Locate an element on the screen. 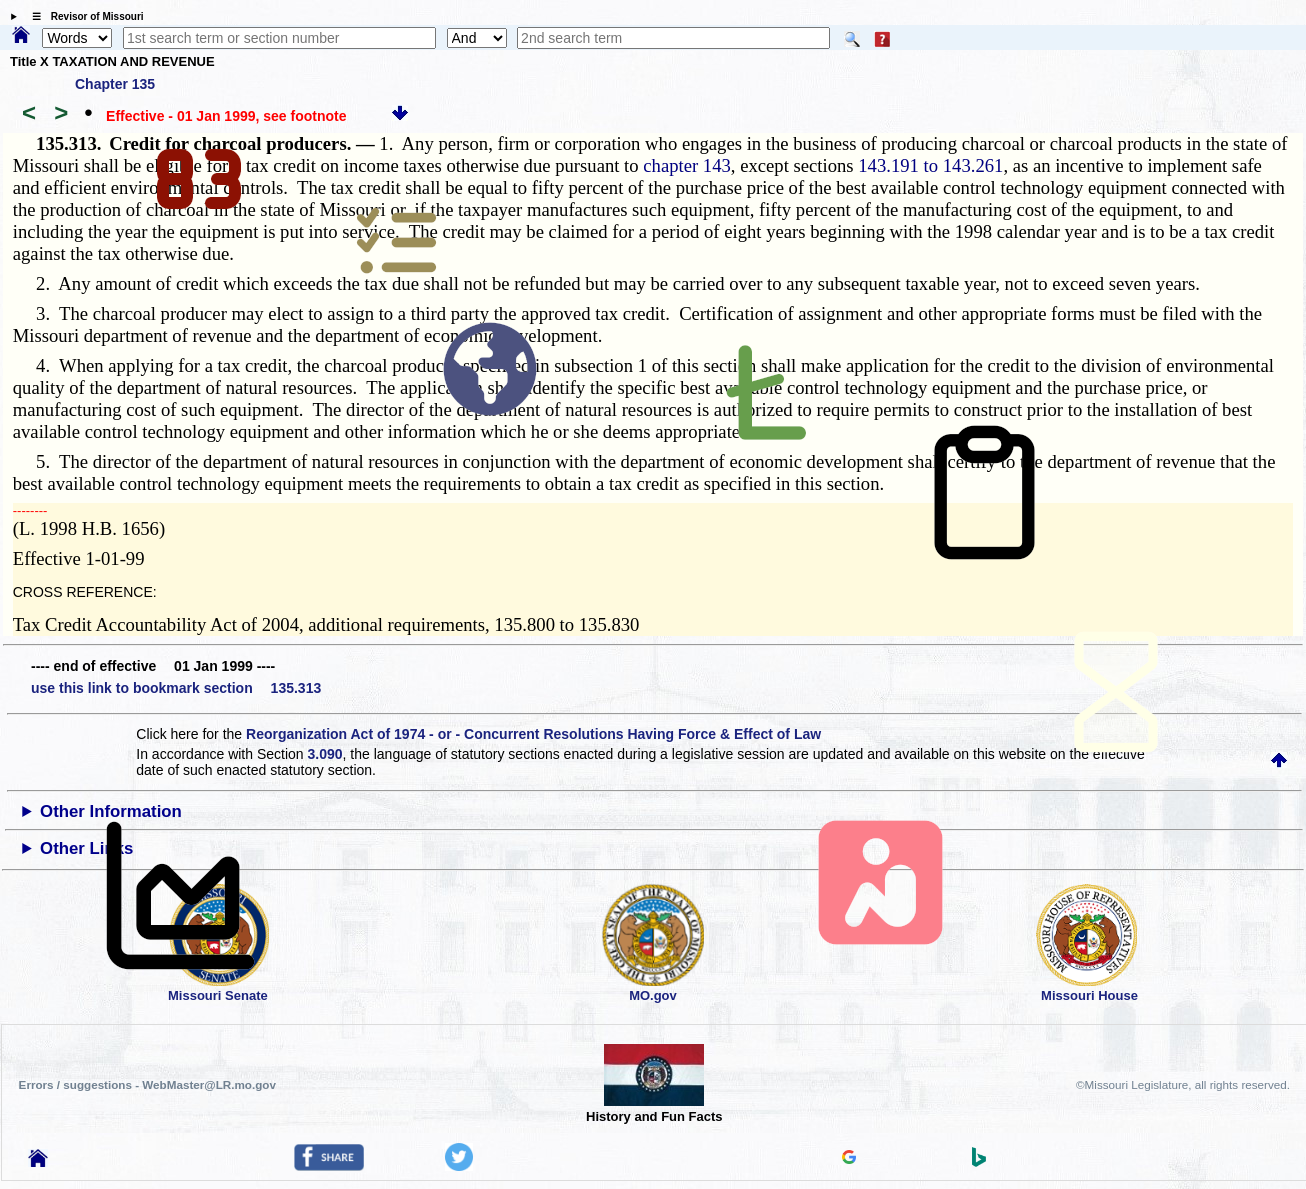 This screenshot has height=1189, width=1306. copy to clipboard is located at coordinates (984, 492).